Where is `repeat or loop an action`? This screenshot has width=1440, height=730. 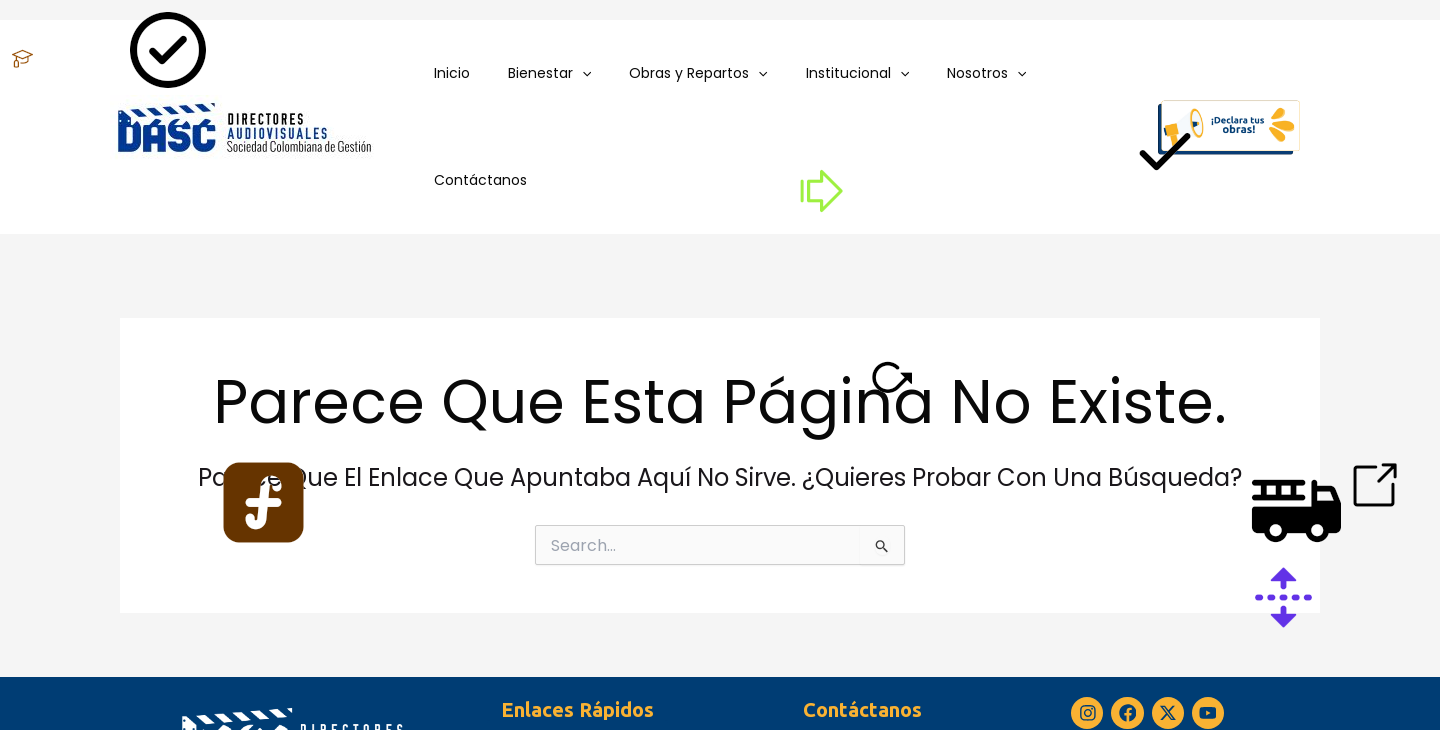 repeat or loop an action is located at coordinates (892, 375).